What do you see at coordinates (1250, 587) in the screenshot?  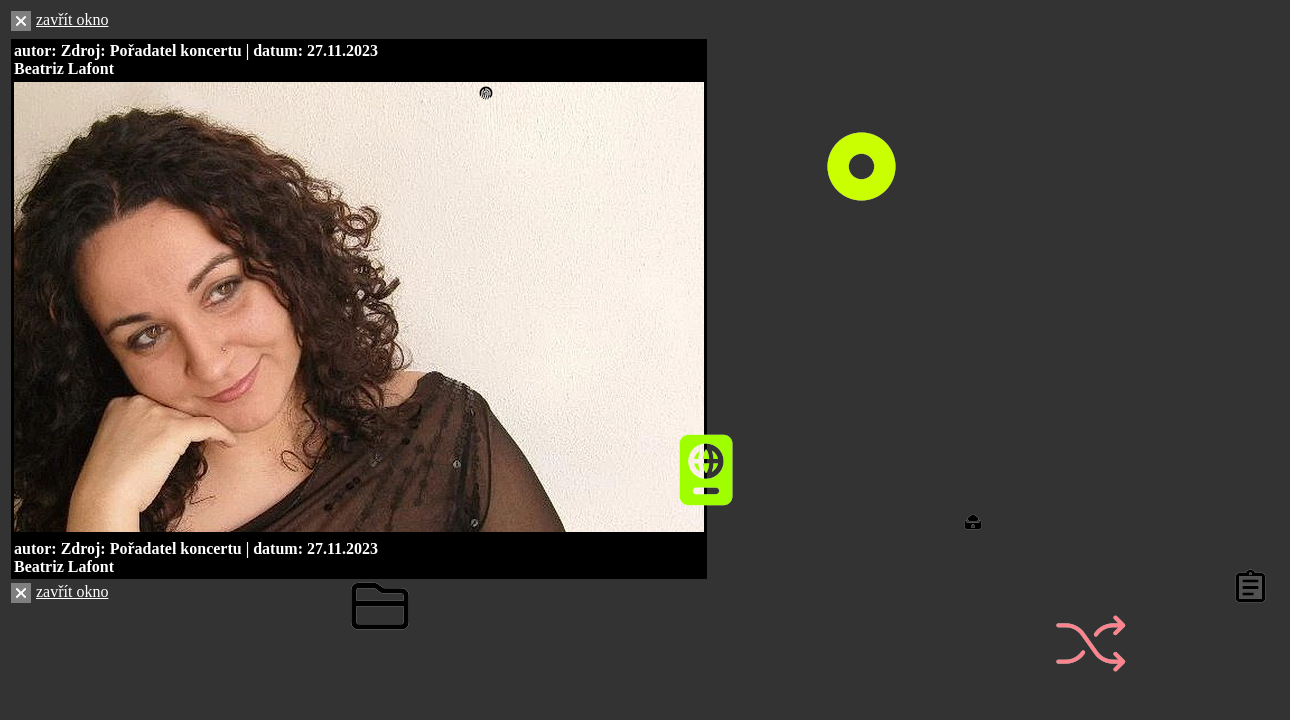 I see `view assigned tasks or assignments` at bounding box center [1250, 587].